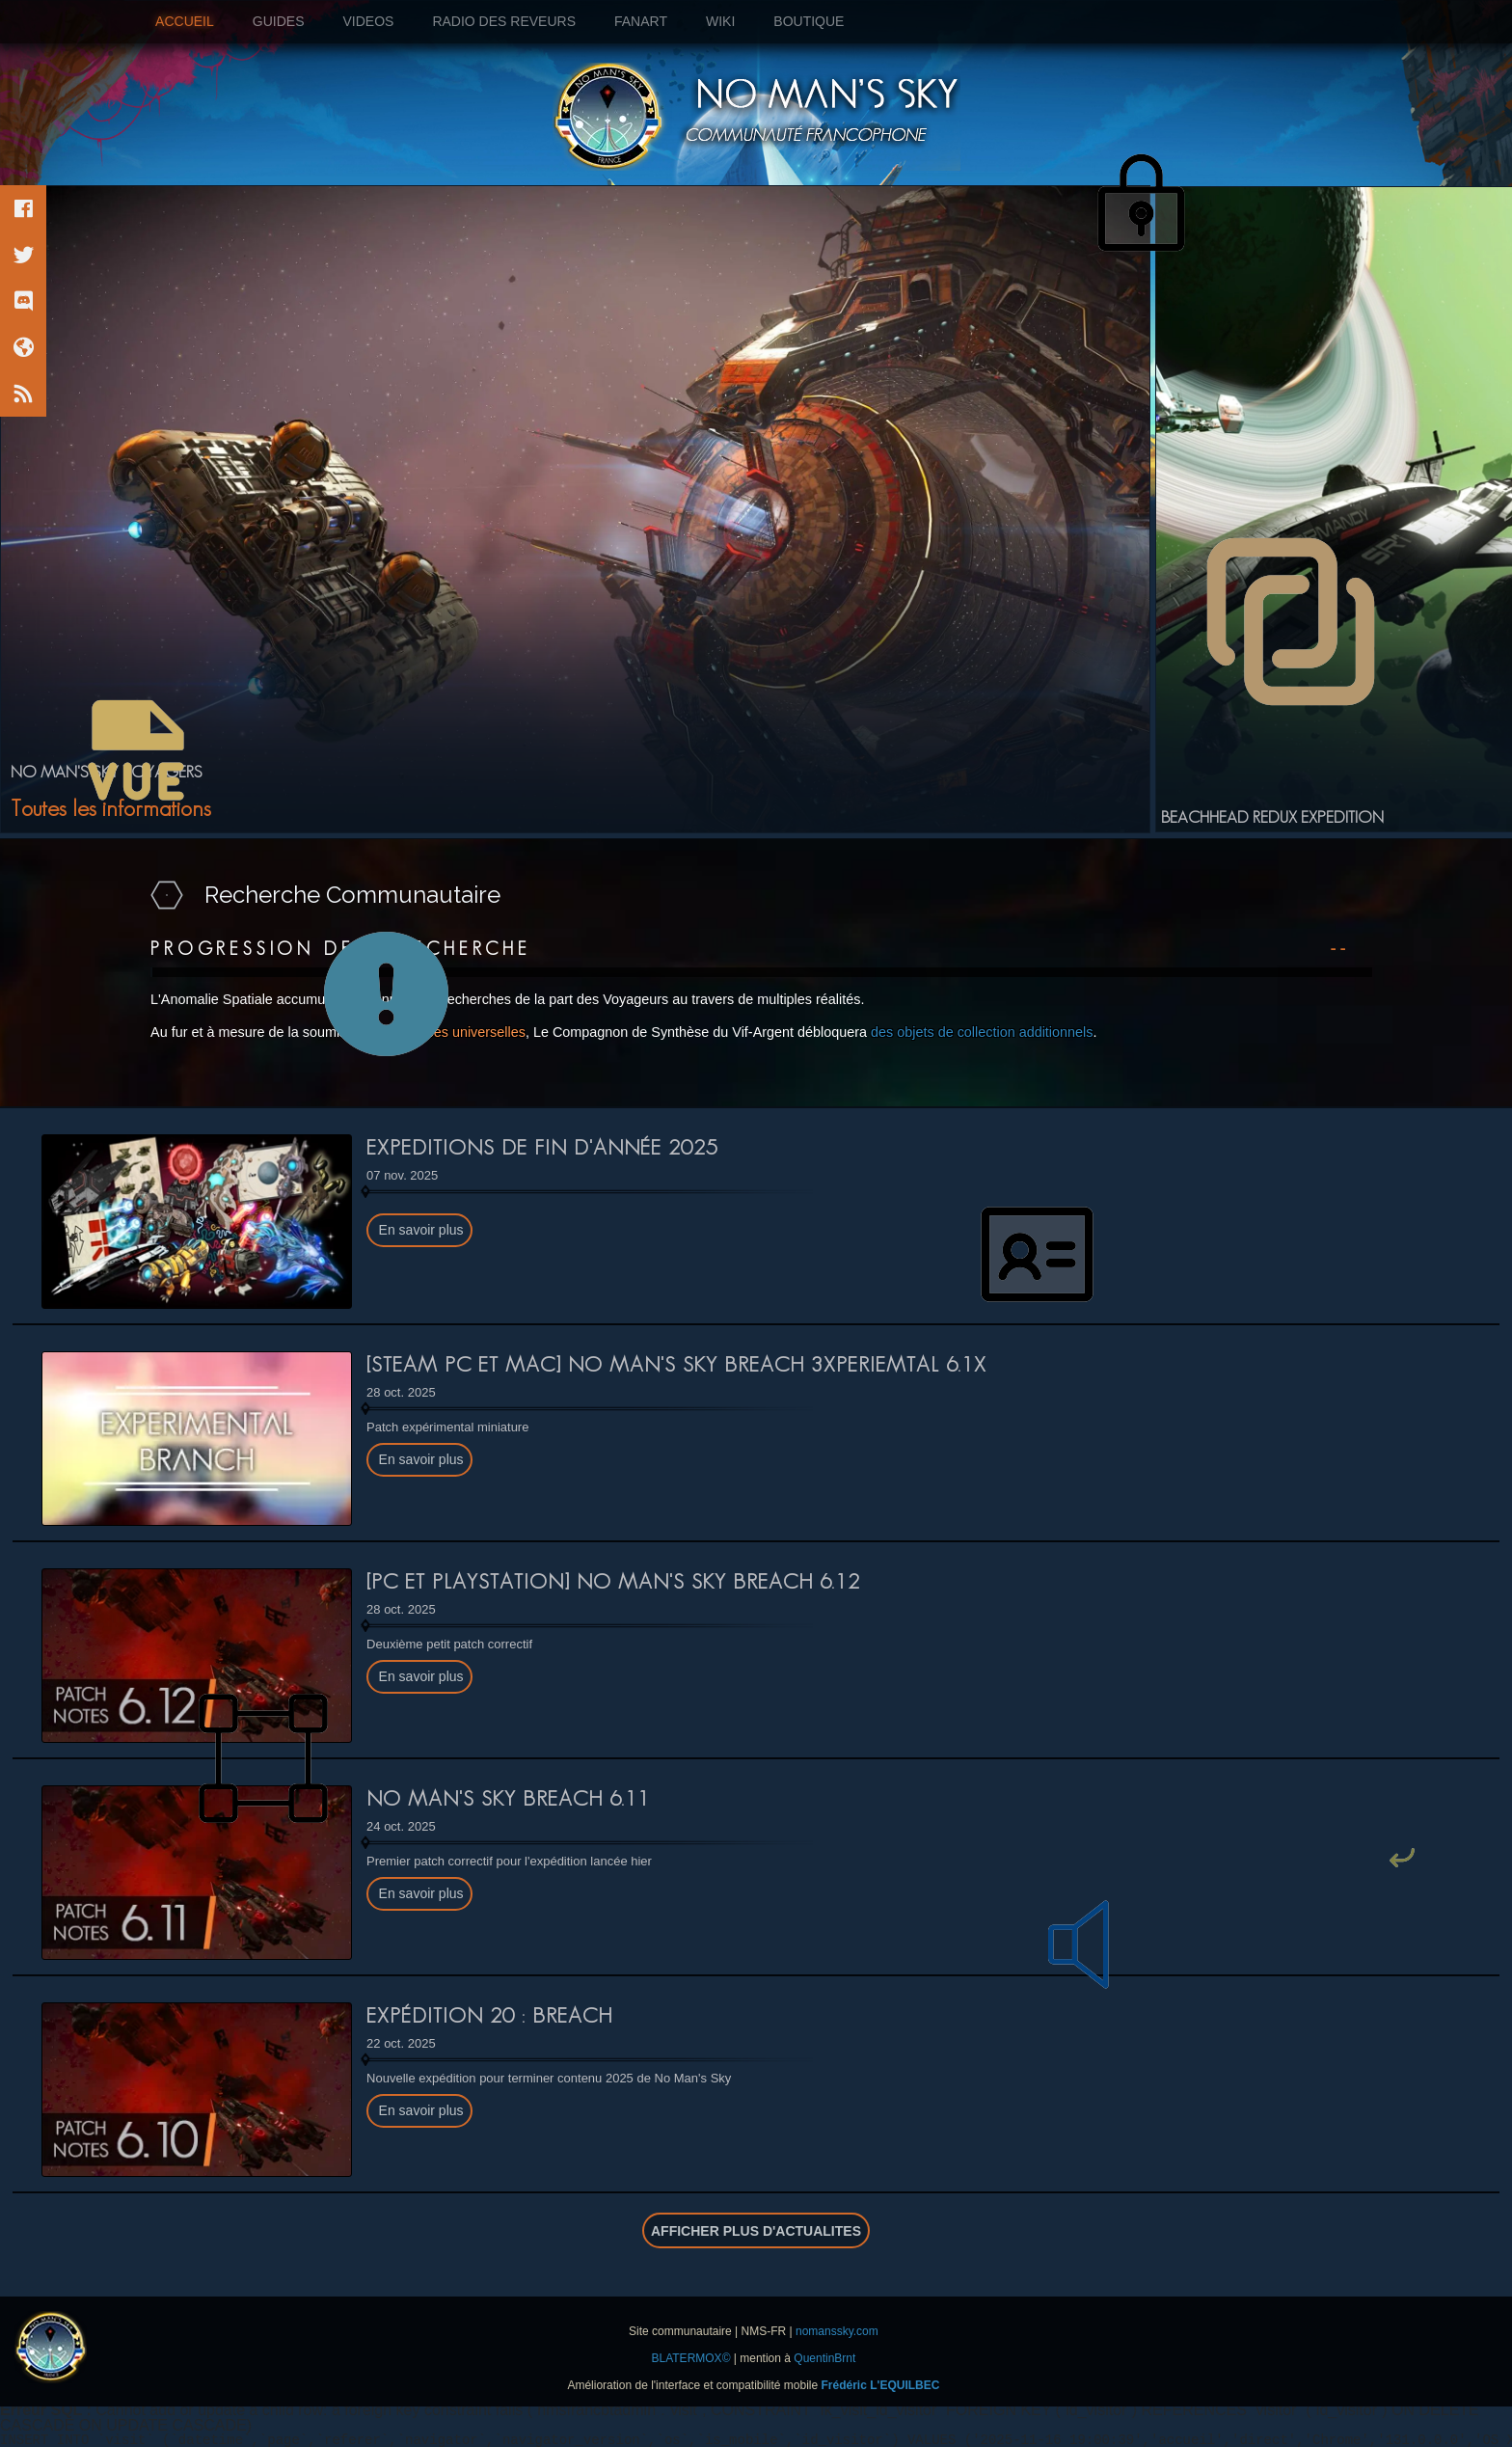 This screenshot has width=1512, height=2447. What do you see at coordinates (386, 993) in the screenshot?
I see `indicates a warning or alert requiring attention` at bounding box center [386, 993].